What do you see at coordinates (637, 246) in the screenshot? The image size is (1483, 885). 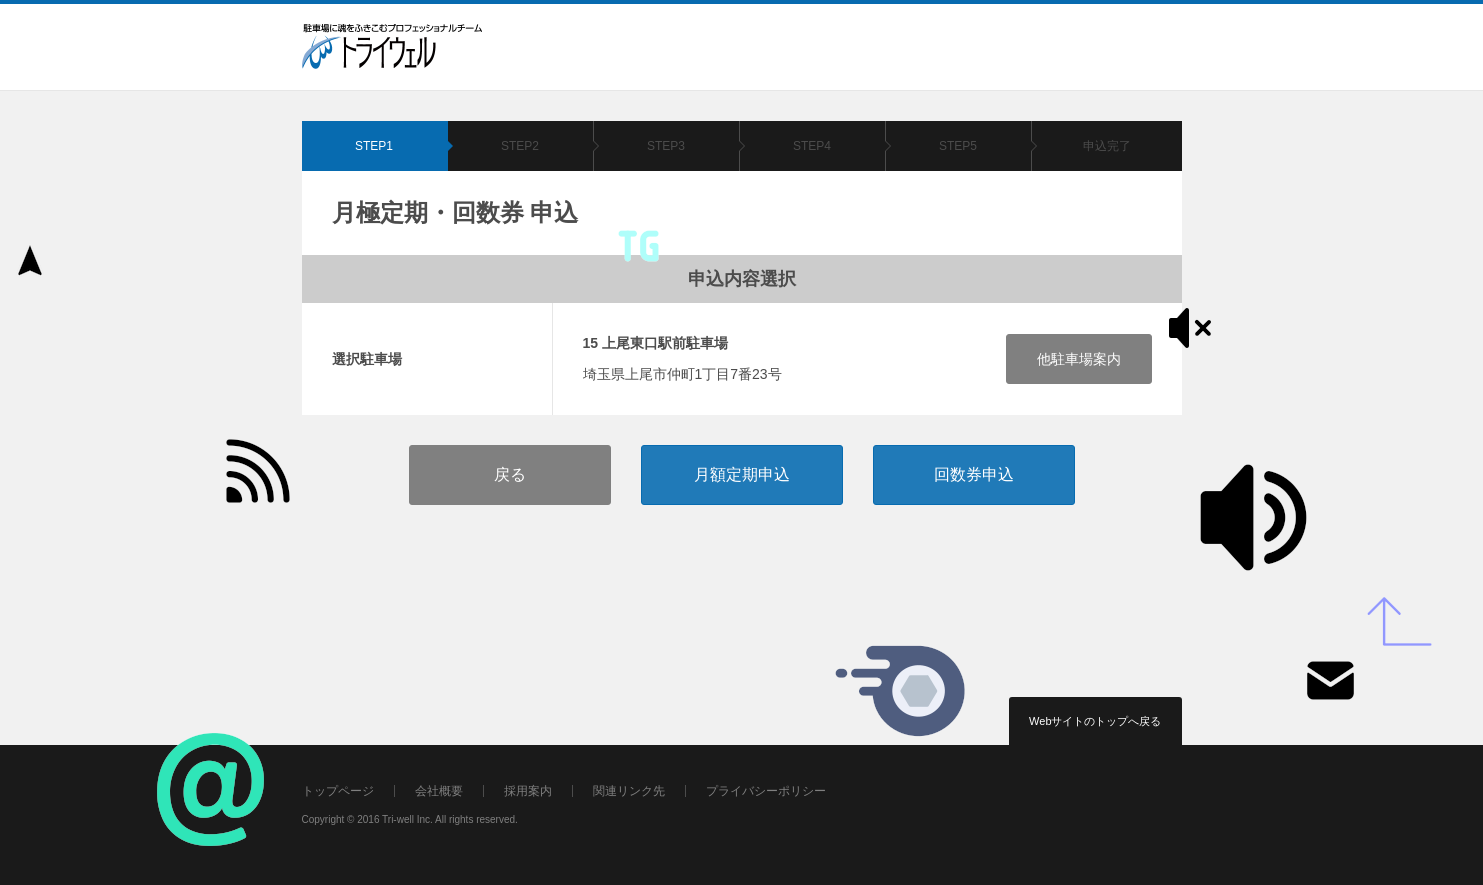 I see `tangent function in a math or calculator app` at bounding box center [637, 246].